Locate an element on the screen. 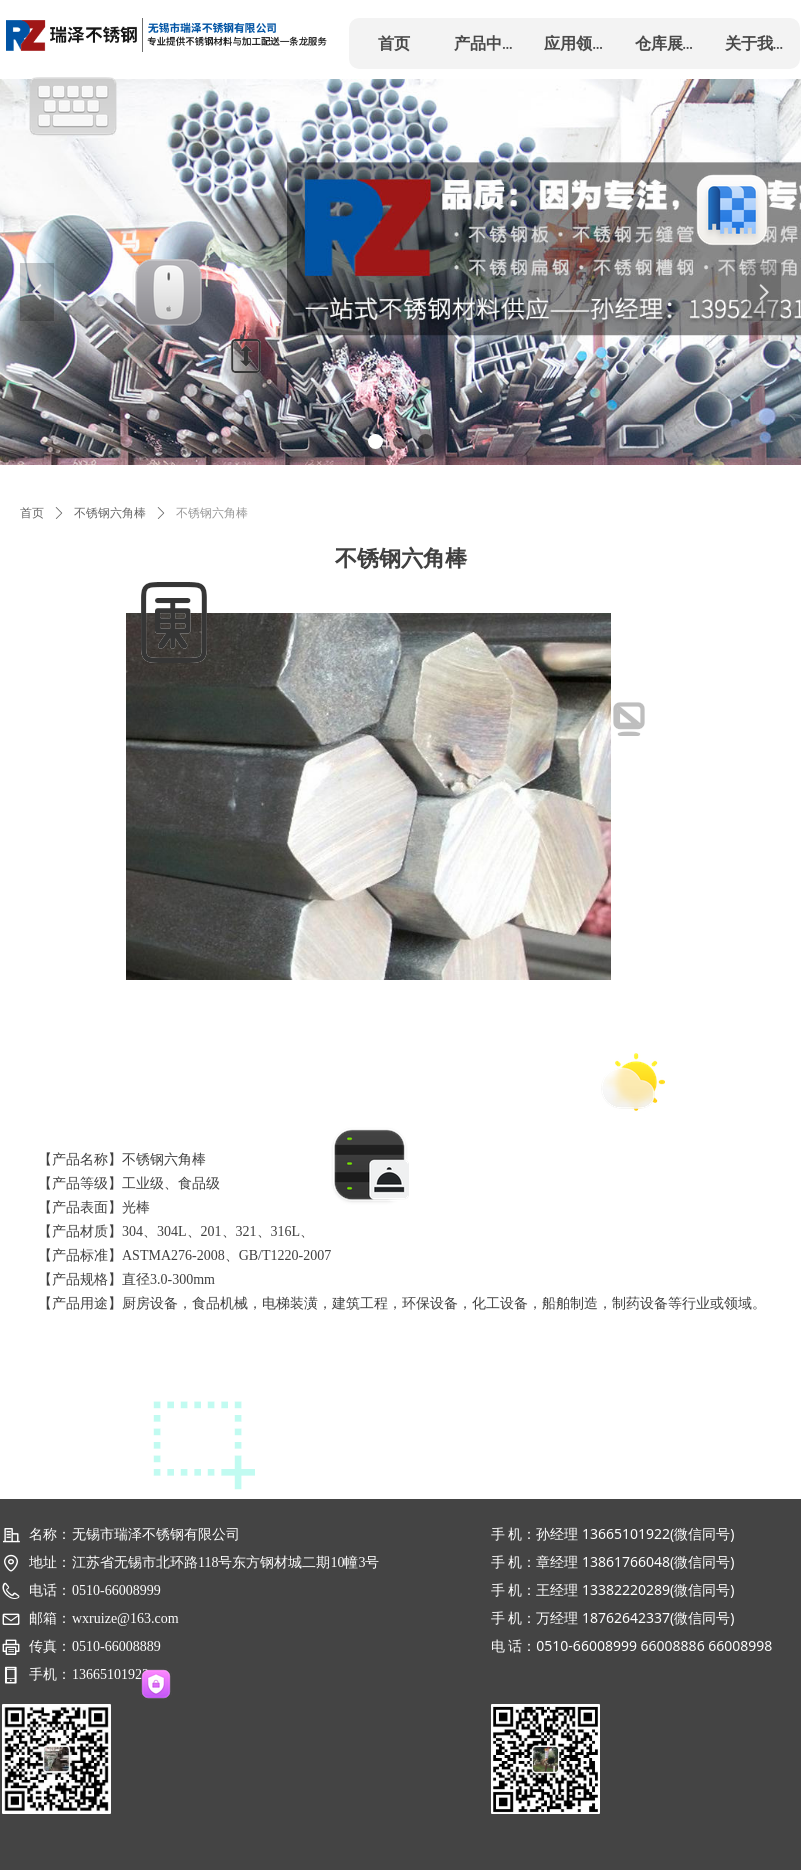 The height and width of the screenshot is (1870, 801). indicates partly cloudy weather conditions is located at coordinates (633, 1082).